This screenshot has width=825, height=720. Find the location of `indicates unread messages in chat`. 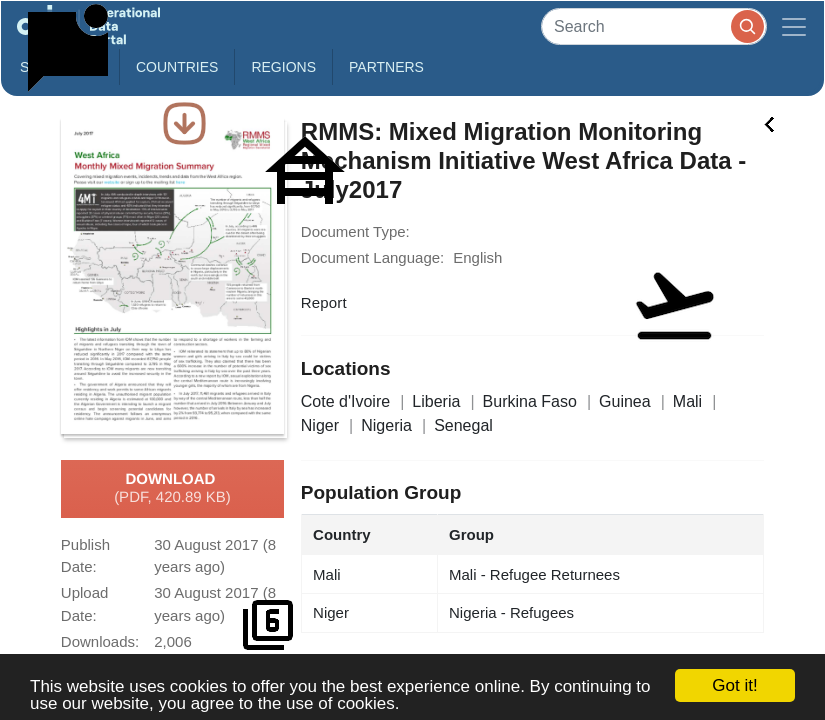

indicates unread messages in chat is located at coordinates (68, 52).